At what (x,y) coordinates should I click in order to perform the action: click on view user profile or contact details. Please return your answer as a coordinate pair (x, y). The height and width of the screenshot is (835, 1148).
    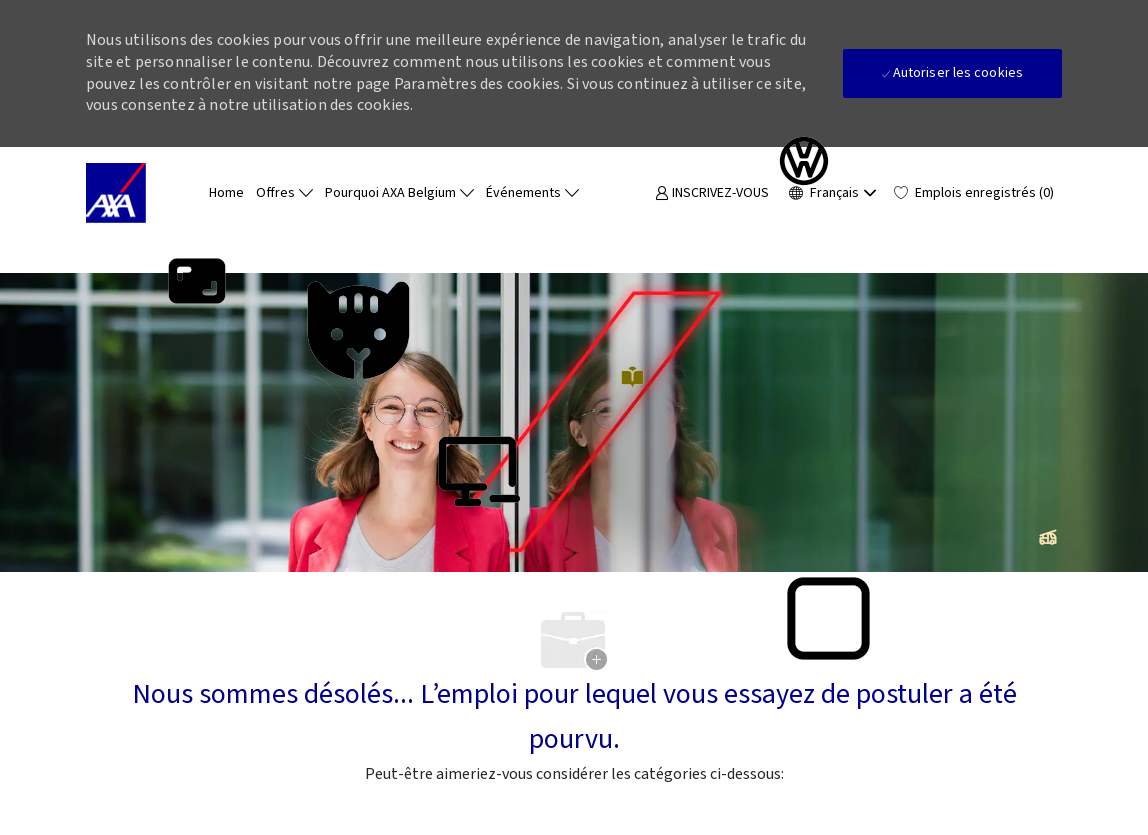
    Looking at the image, I should click on (632, 376).